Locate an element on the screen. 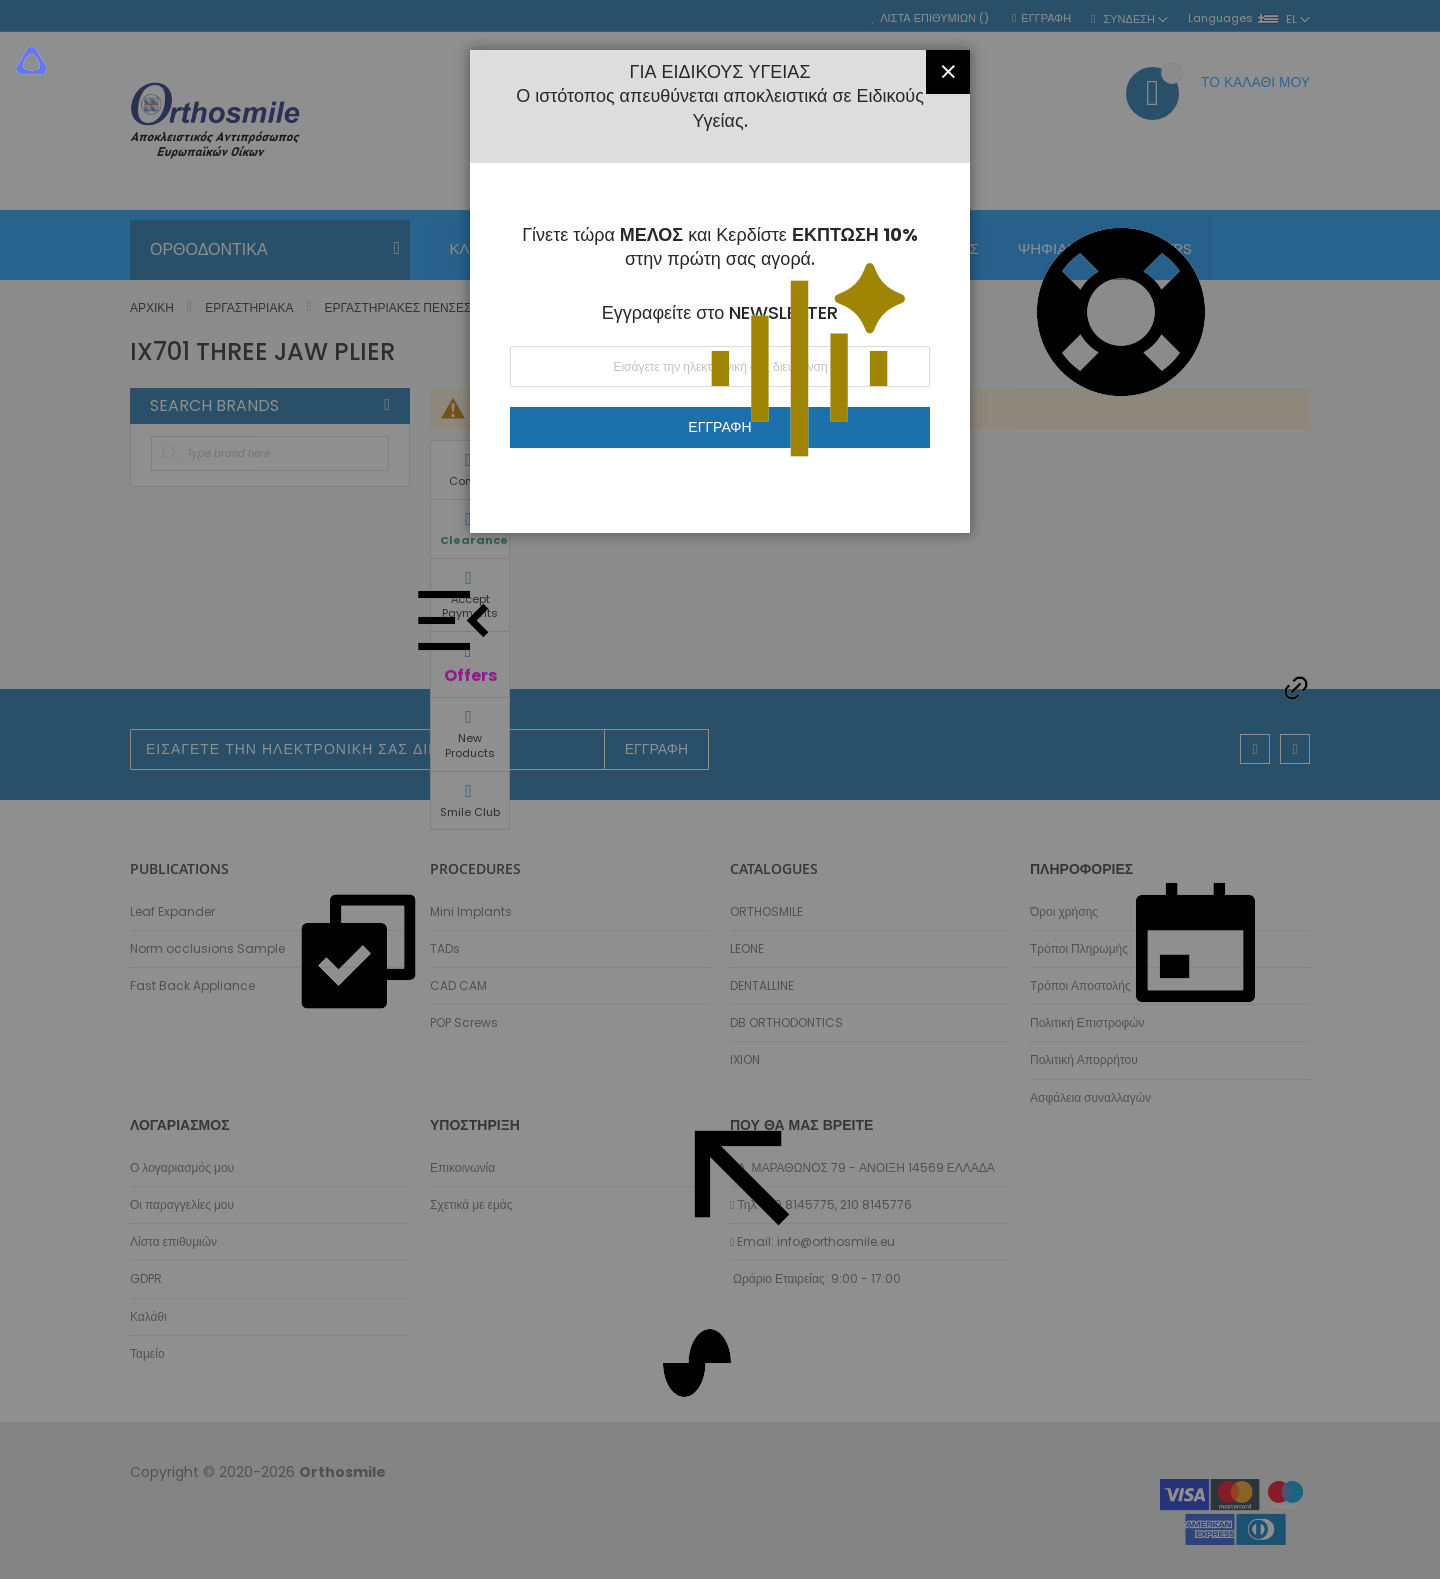  open the suno ai music app is located at coordinates (697, 1363).